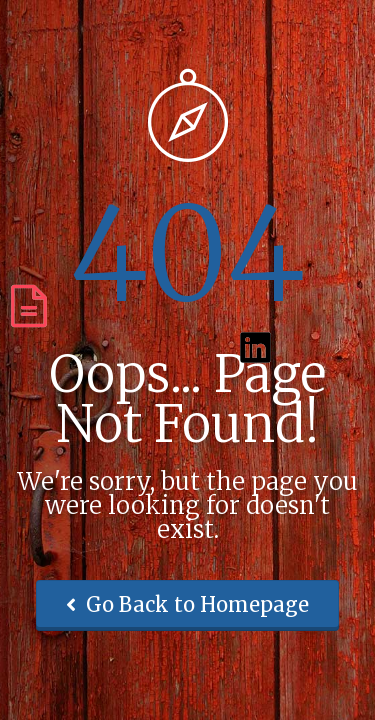  Describe the element at coordinates (255, 347) in the screenshot. I see `connect with LinkedIn` at that location.